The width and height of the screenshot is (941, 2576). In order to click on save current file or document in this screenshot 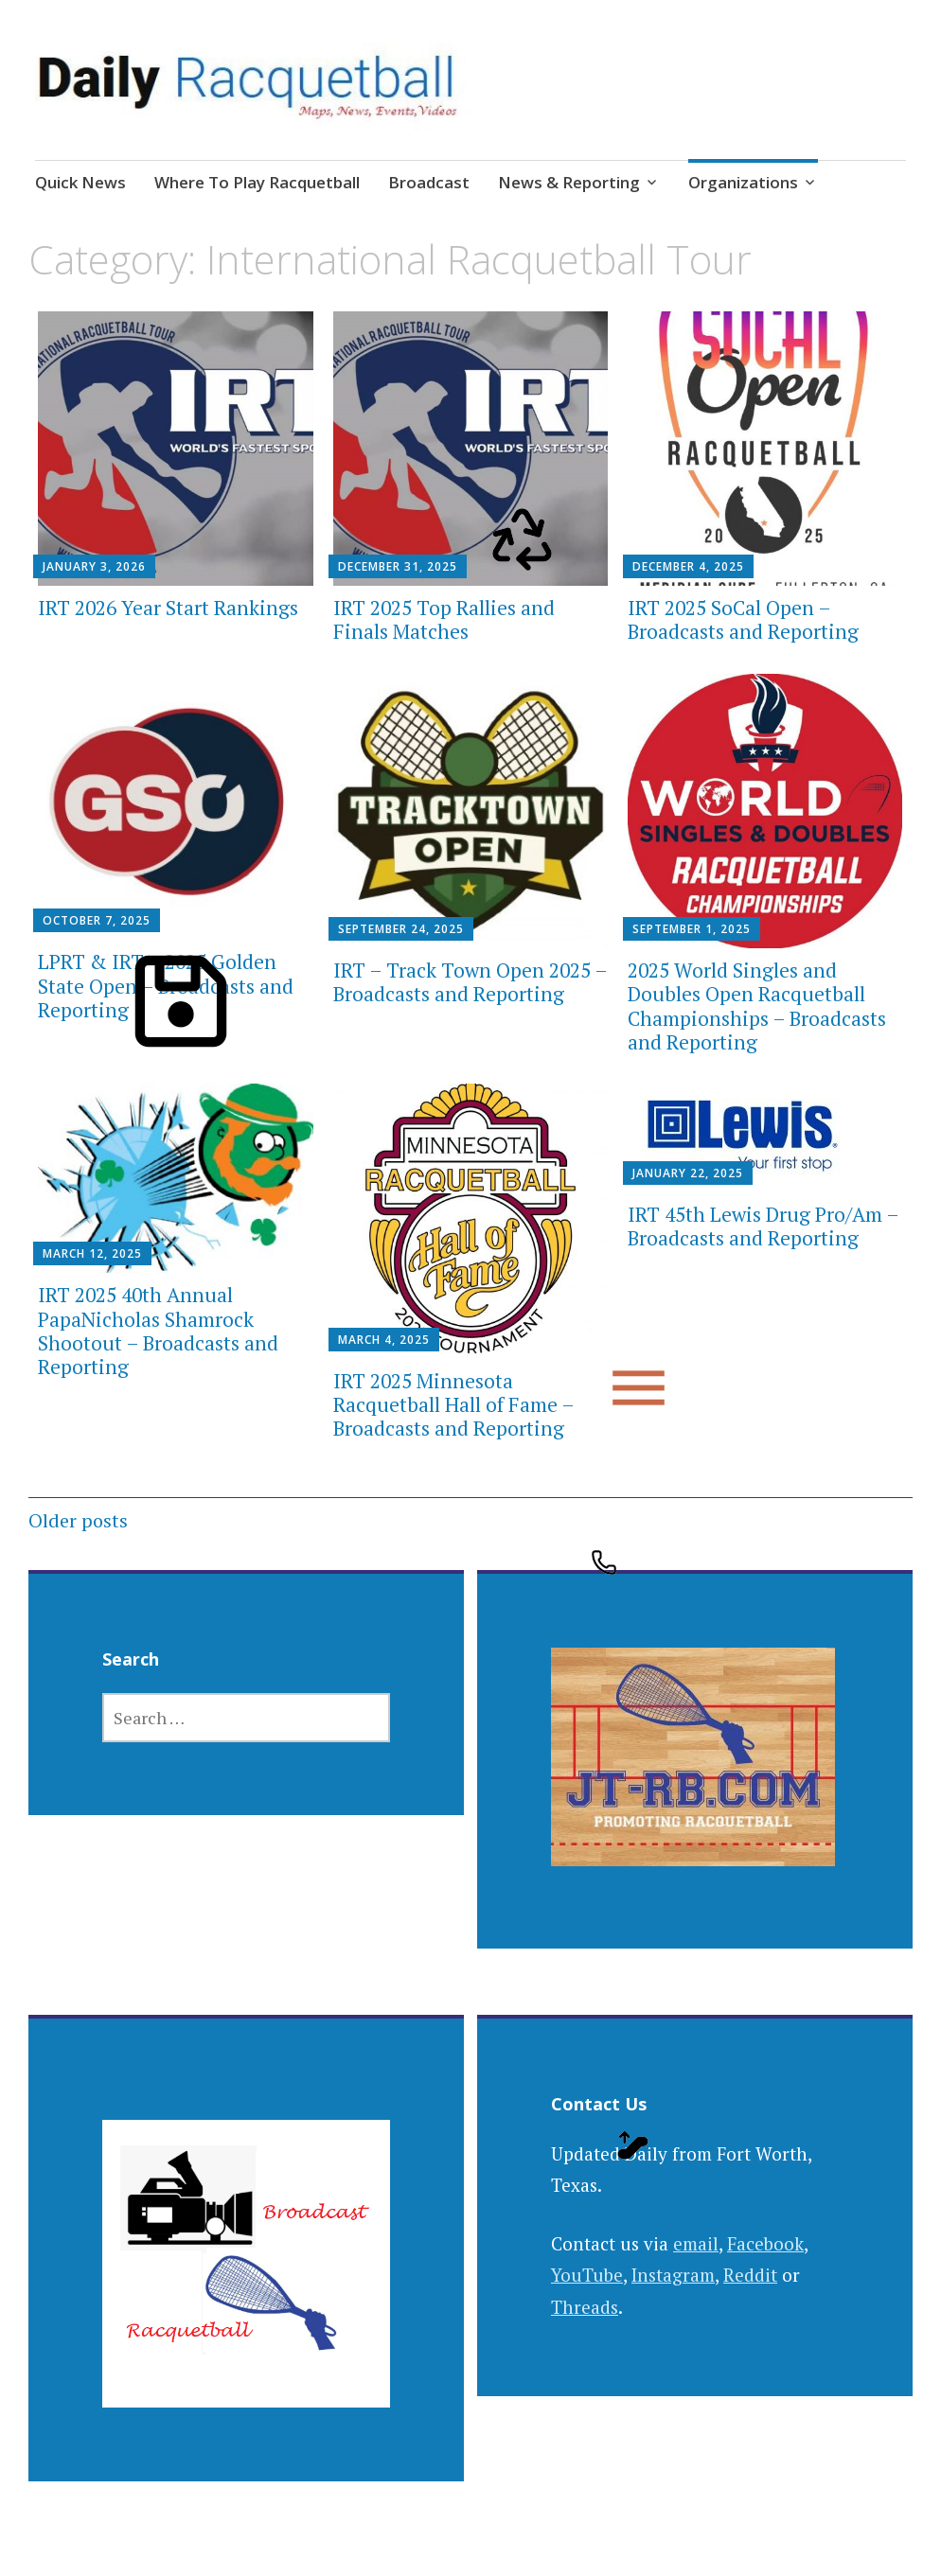, I will do `click(181, 1001)`.